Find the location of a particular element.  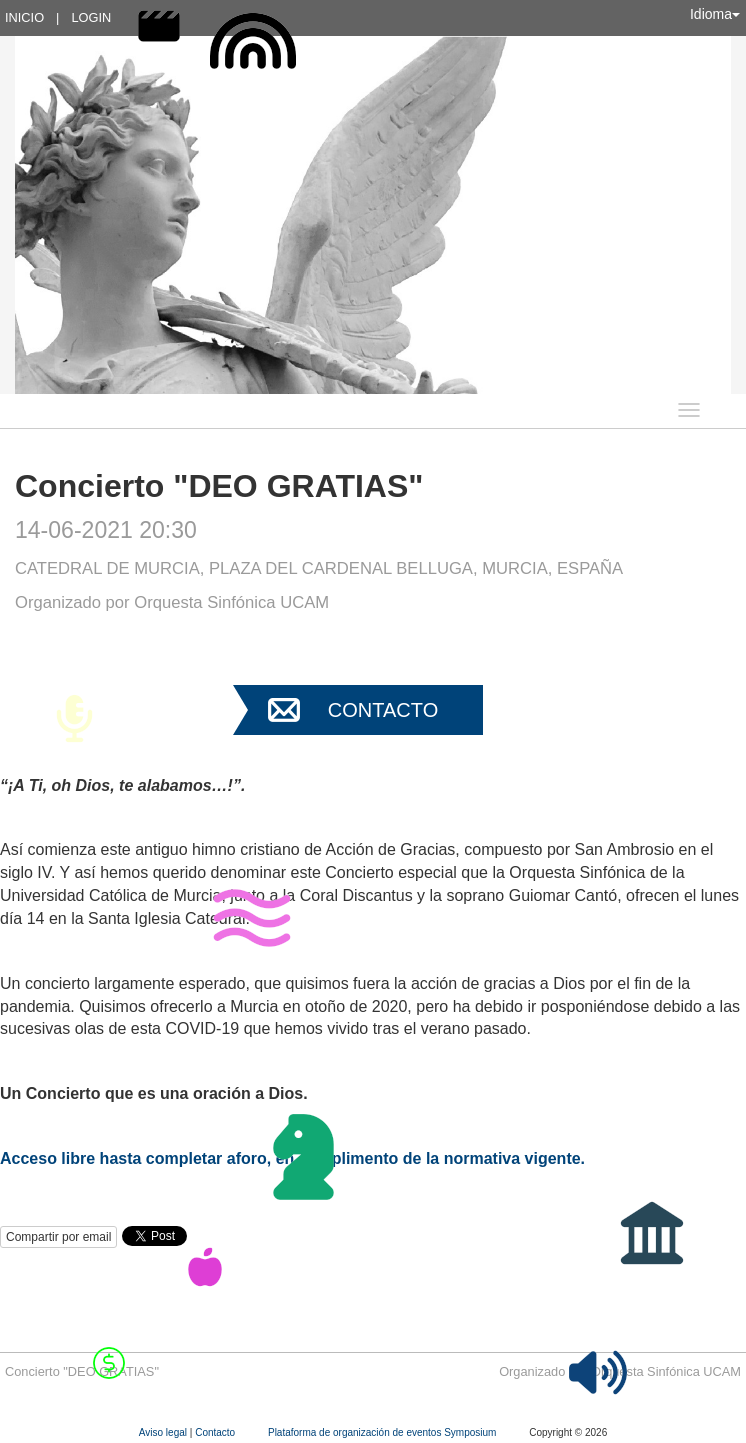

indicates water or liquid-related content is located at coordinates (252, 918).